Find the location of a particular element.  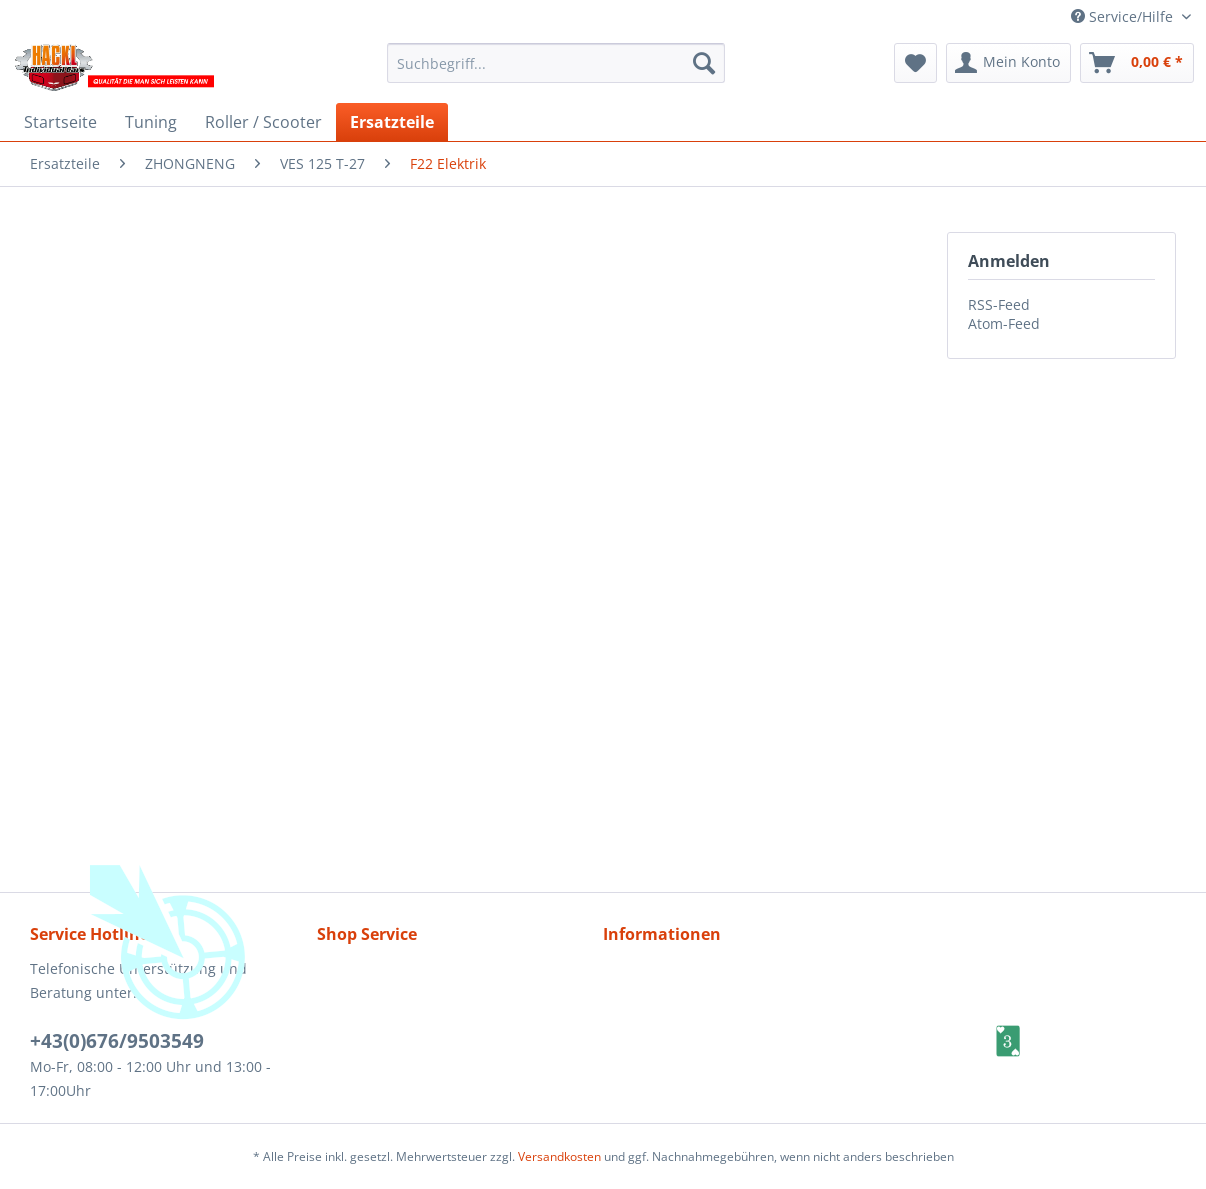

play the three of hearts card is located at coordinates (1008, 1041).